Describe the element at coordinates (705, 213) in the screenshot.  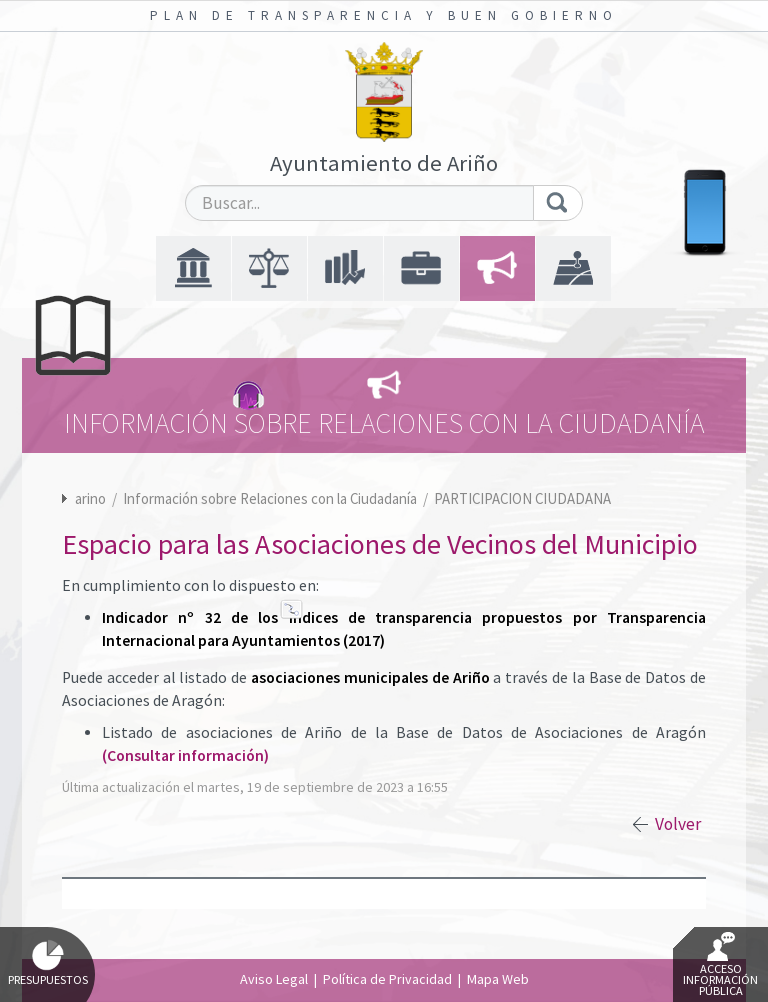
I see `indicates a connected iPhone device` at that location.